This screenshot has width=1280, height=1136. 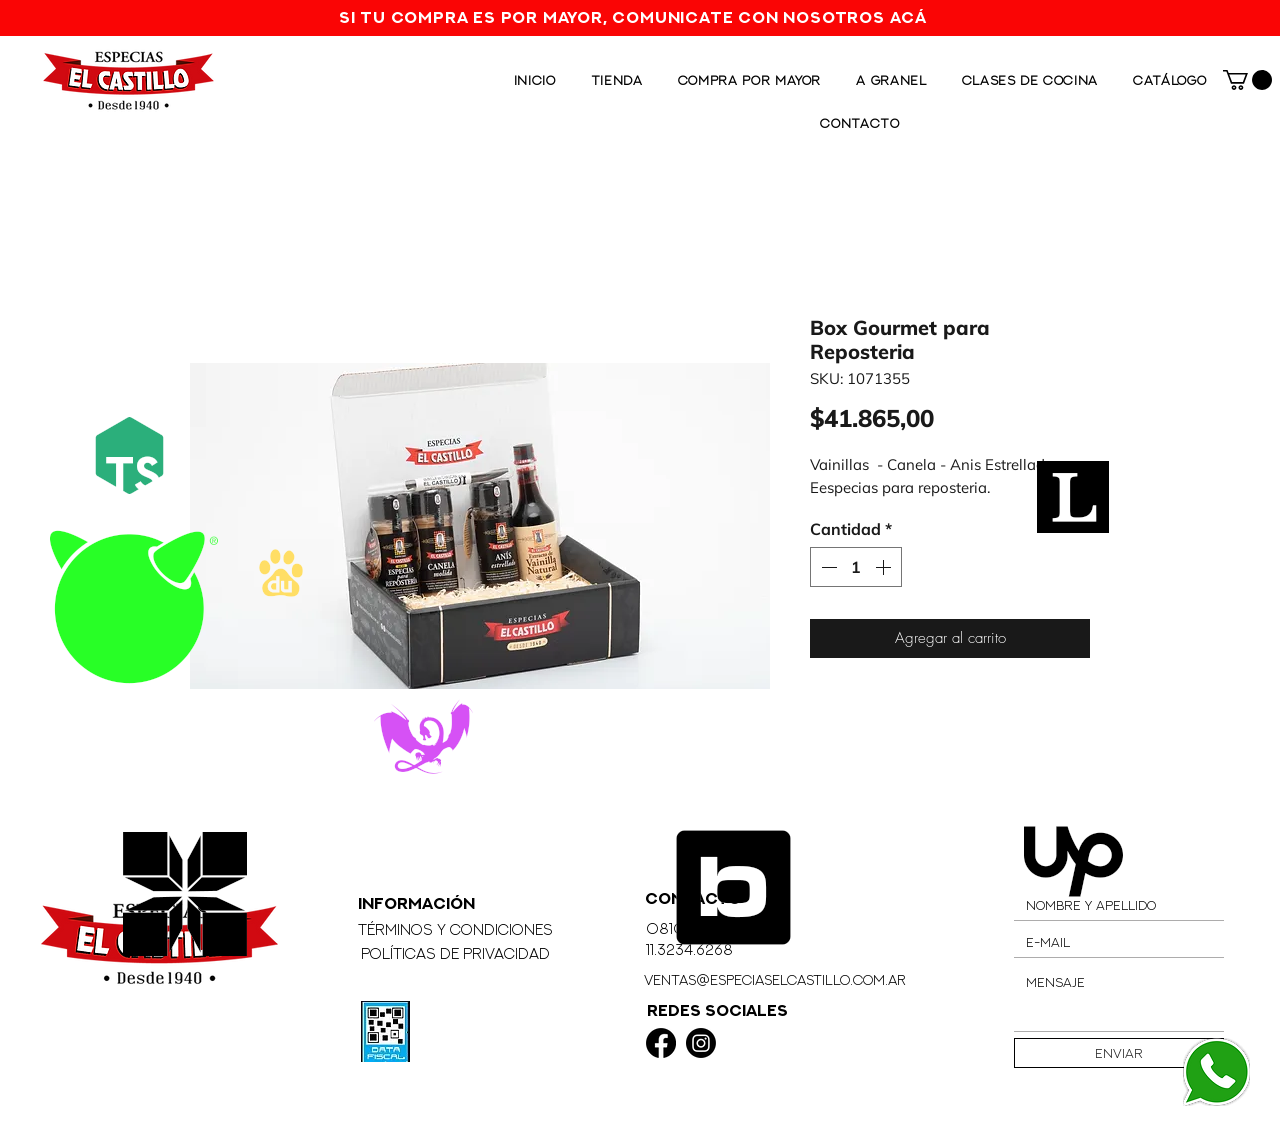 What do you see at coordinates (423, 736) in the screenshot?
I see `visit the LLVM compiler infrastructure project website` at bounding box center [423, 736].